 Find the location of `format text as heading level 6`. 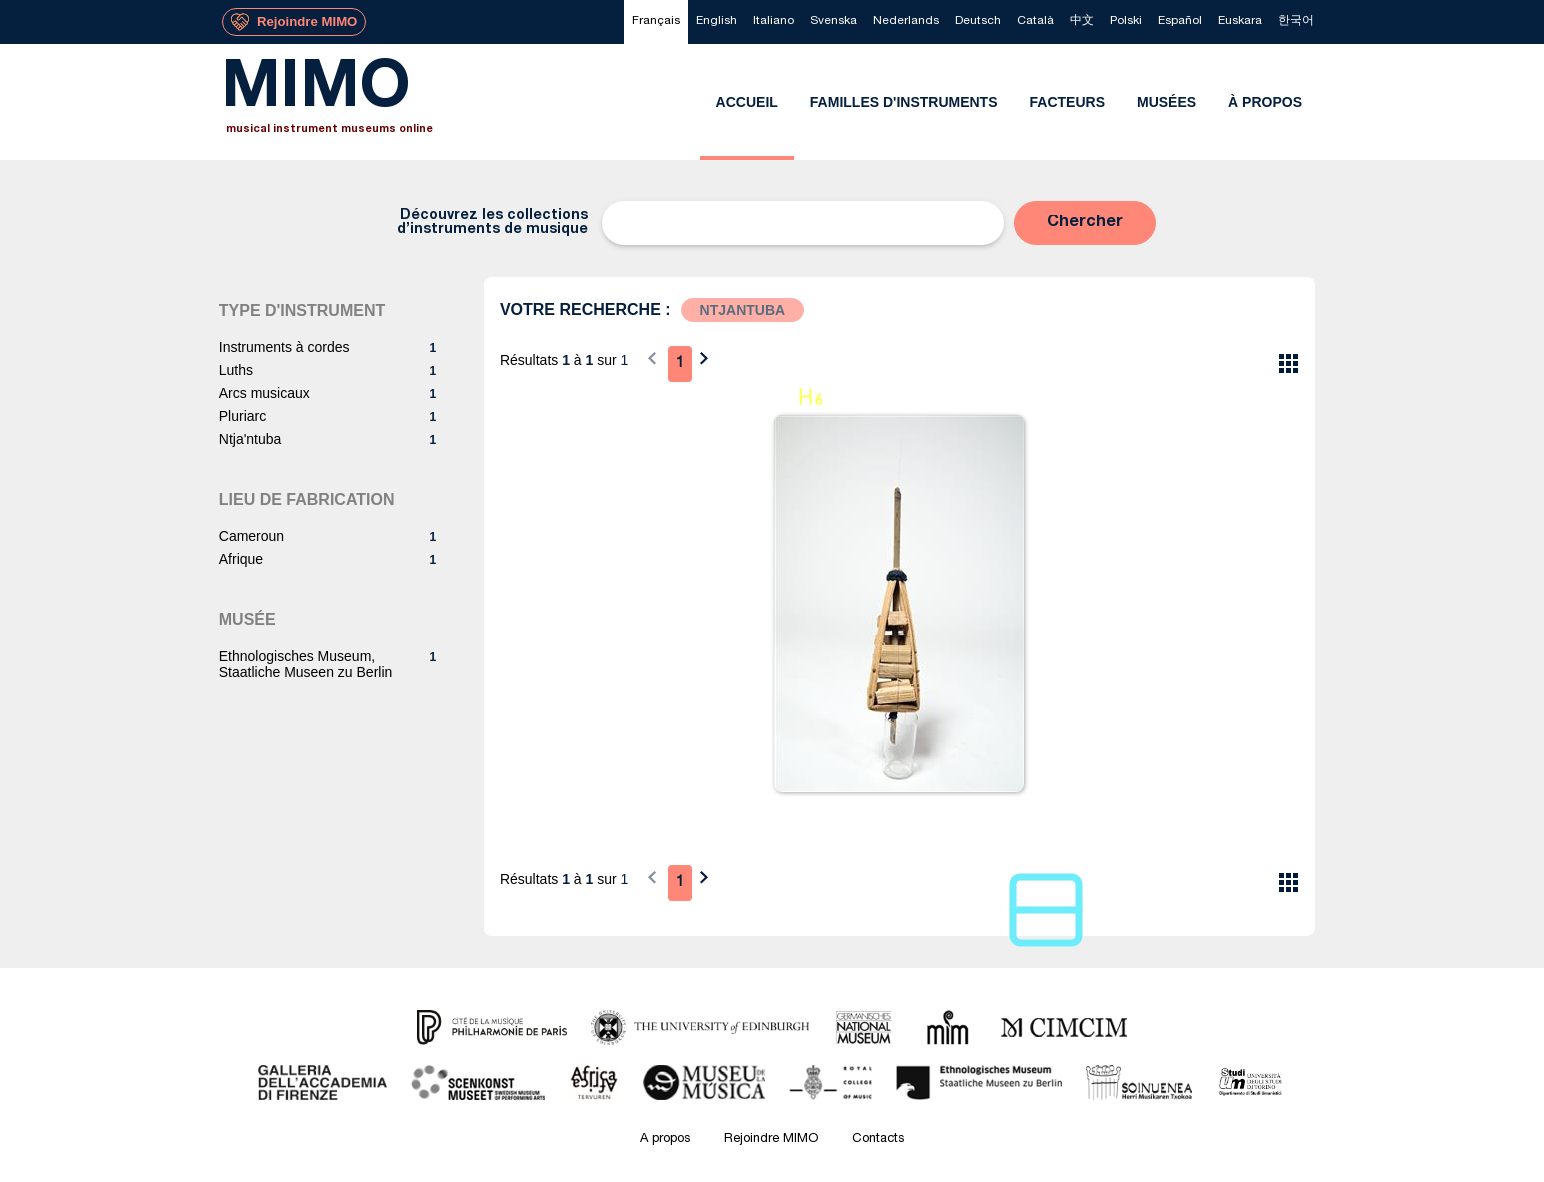

format text as heading level 6 is located at coordinates (810, 396).